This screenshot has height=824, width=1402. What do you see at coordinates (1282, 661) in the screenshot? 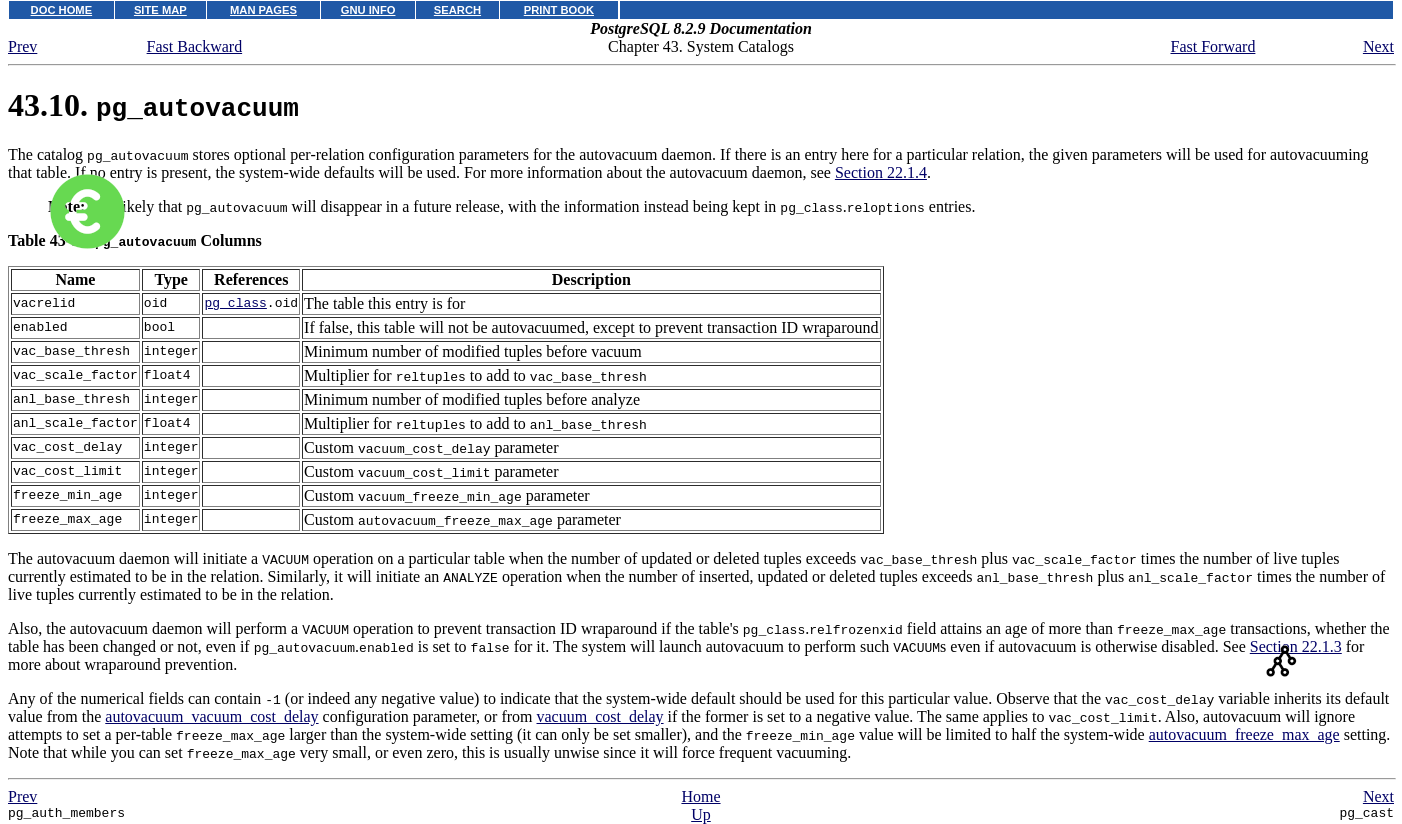
I see `view hierarchical data structure` at bounding box center [1282, 661].